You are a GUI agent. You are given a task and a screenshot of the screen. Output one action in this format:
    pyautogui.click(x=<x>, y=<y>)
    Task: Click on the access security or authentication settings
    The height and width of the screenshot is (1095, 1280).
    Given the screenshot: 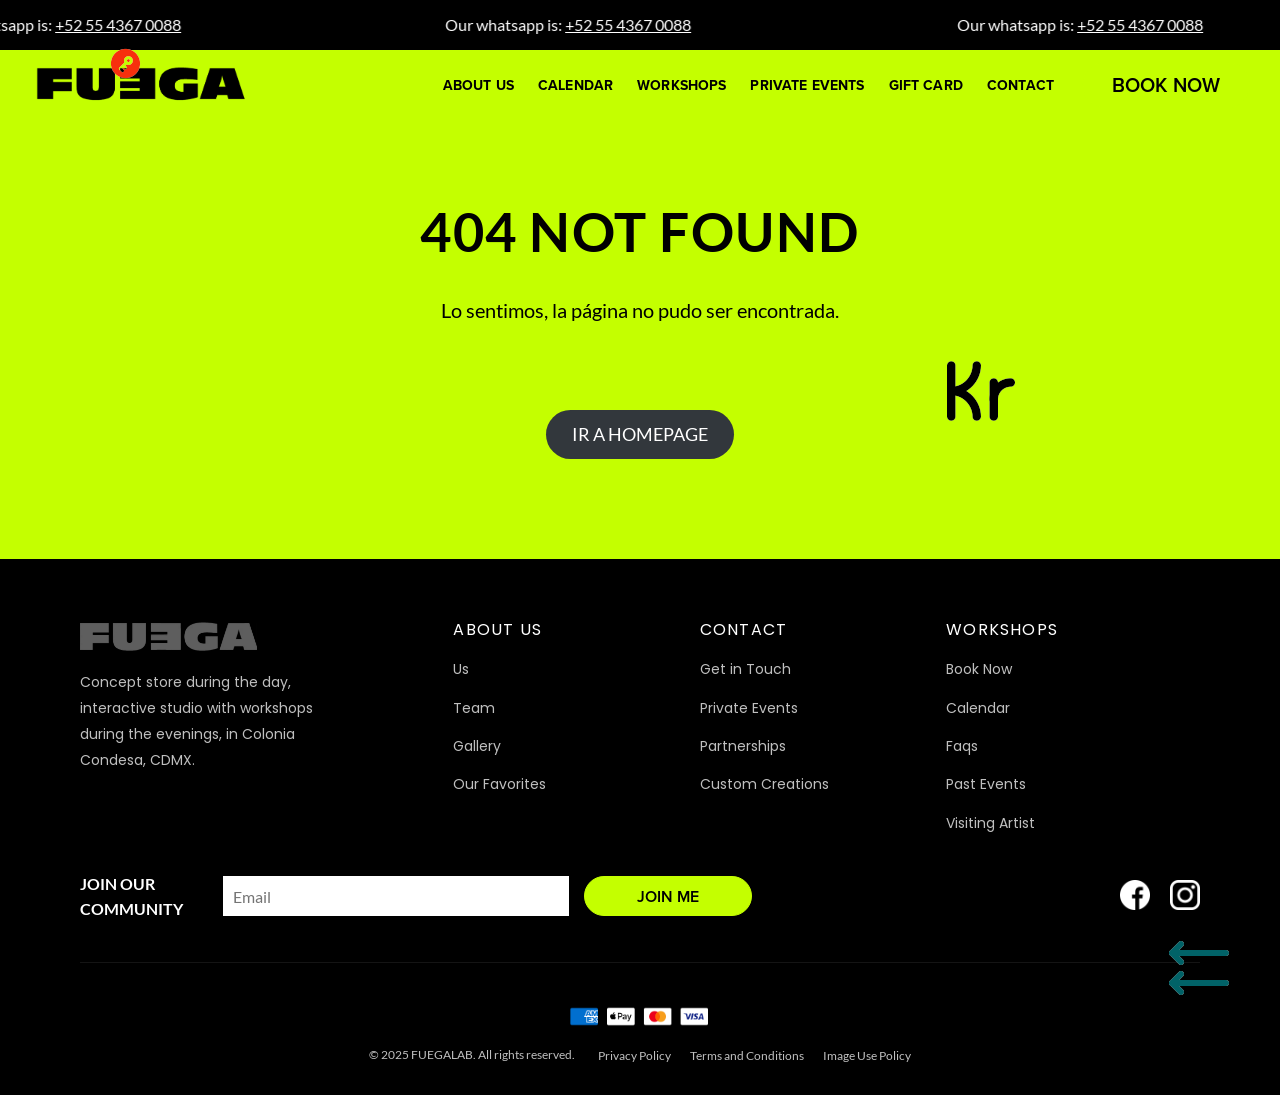 What is the action you would take?
    pyautogui.click(x=125, y=63)
    